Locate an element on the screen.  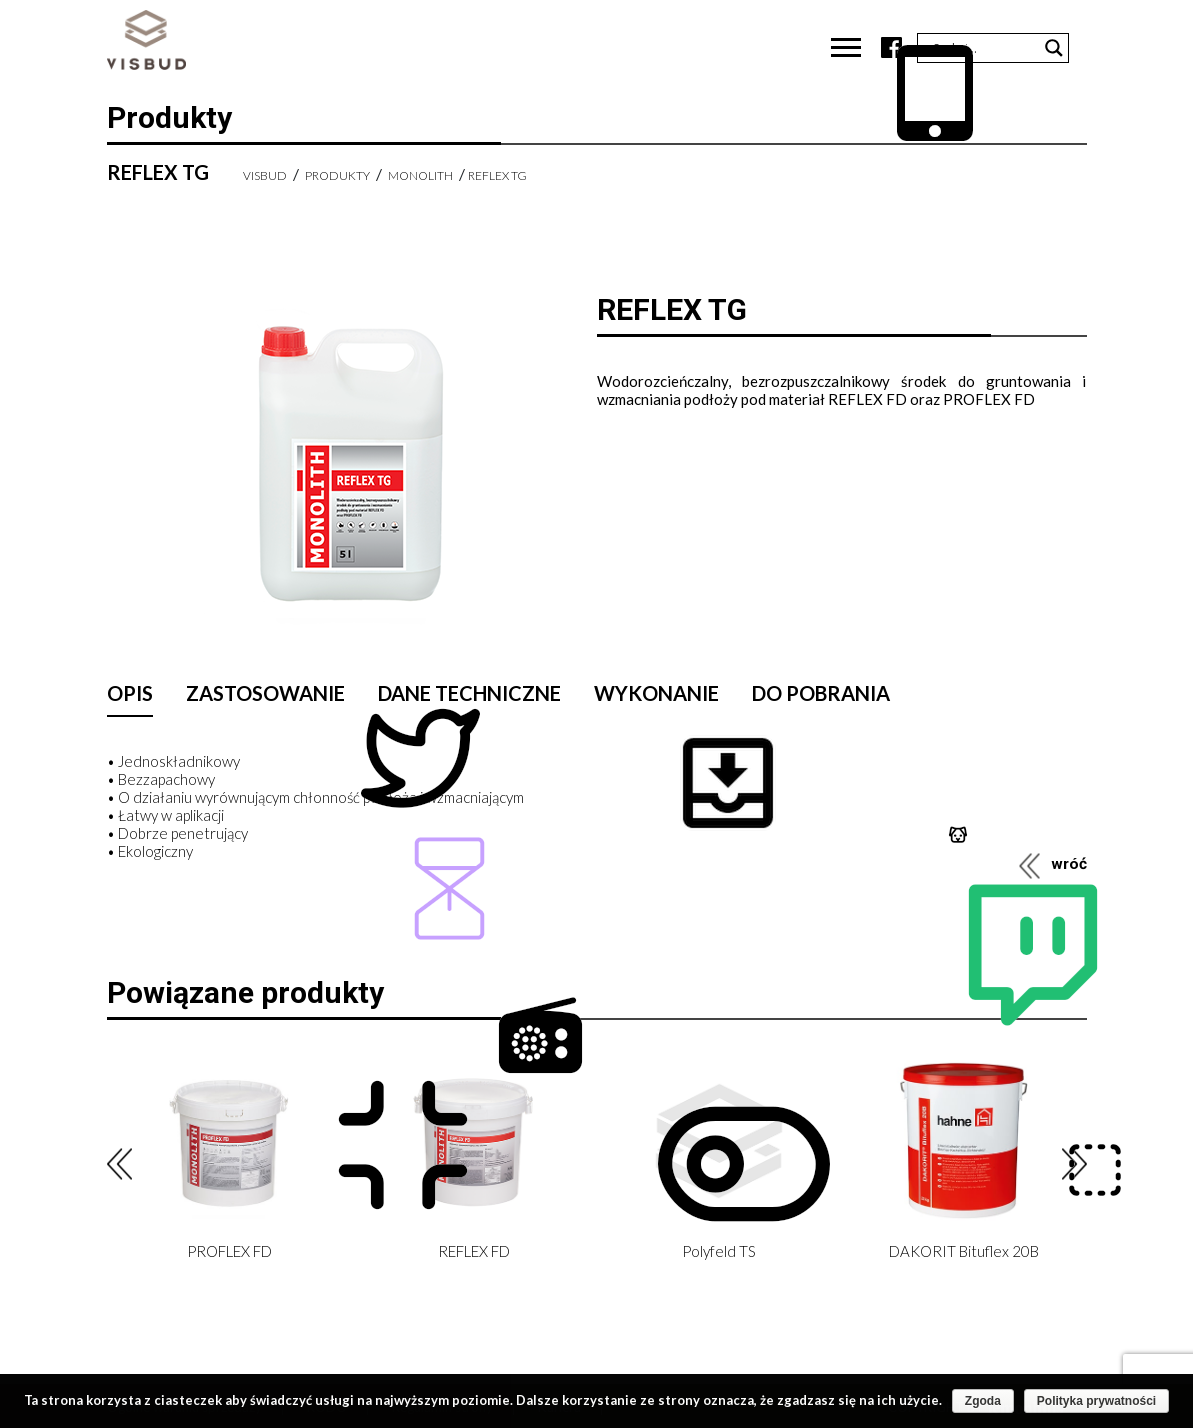
indicates a process is in progress is located at coordinates (449, 888).